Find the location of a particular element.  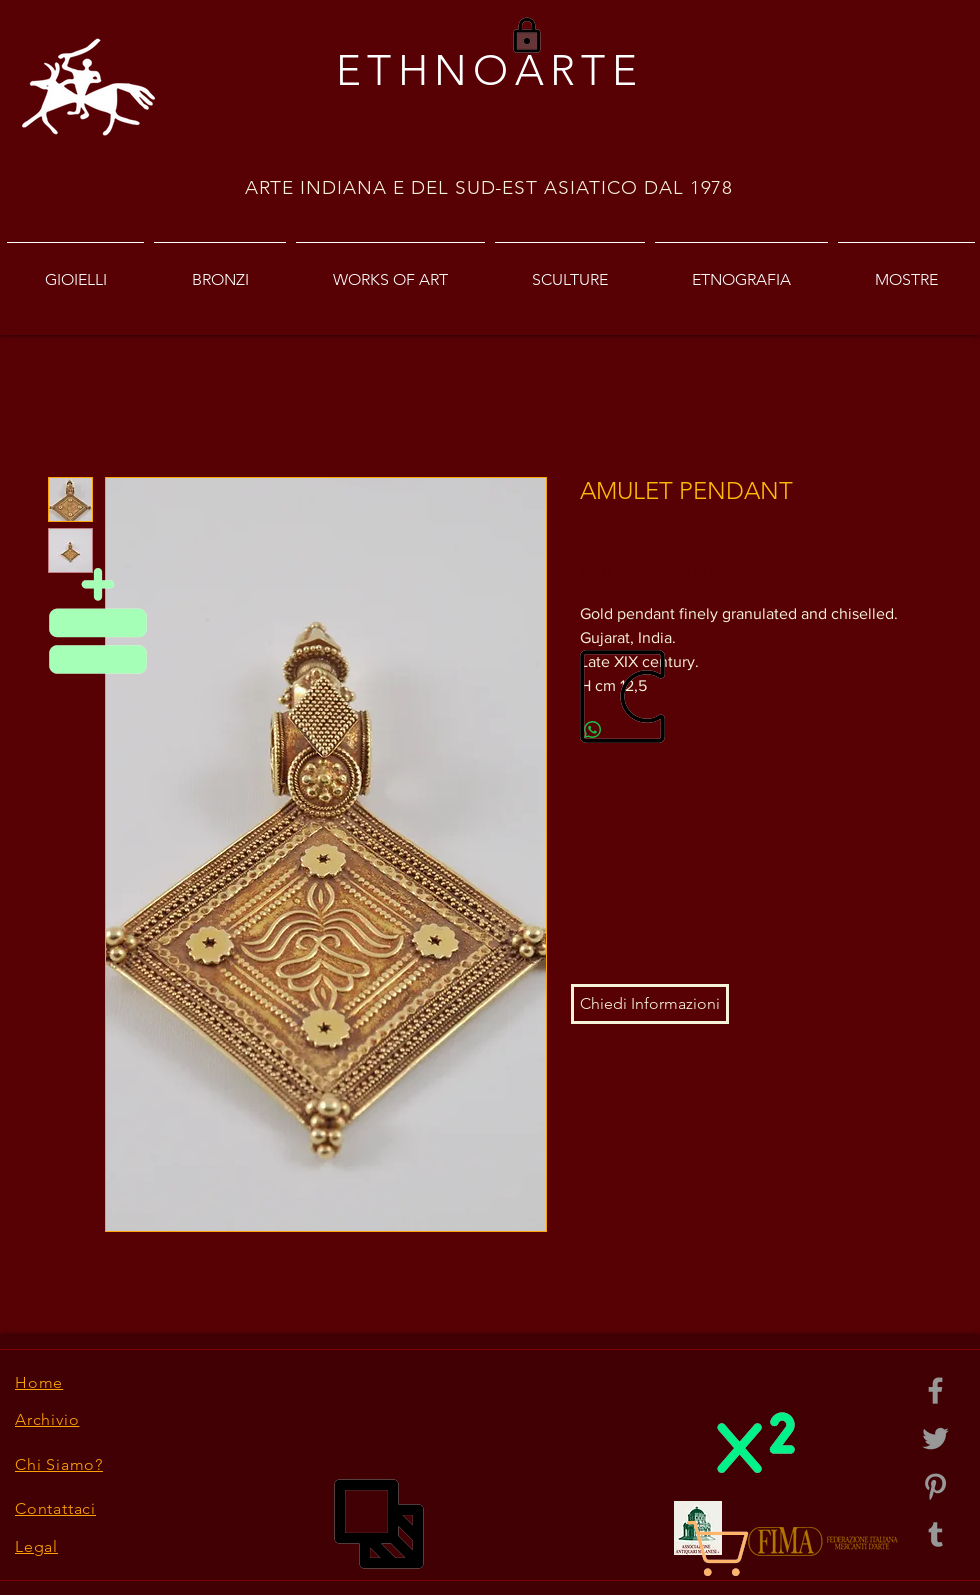

add a new row at the top of a table is located at coordinates (98, 629).